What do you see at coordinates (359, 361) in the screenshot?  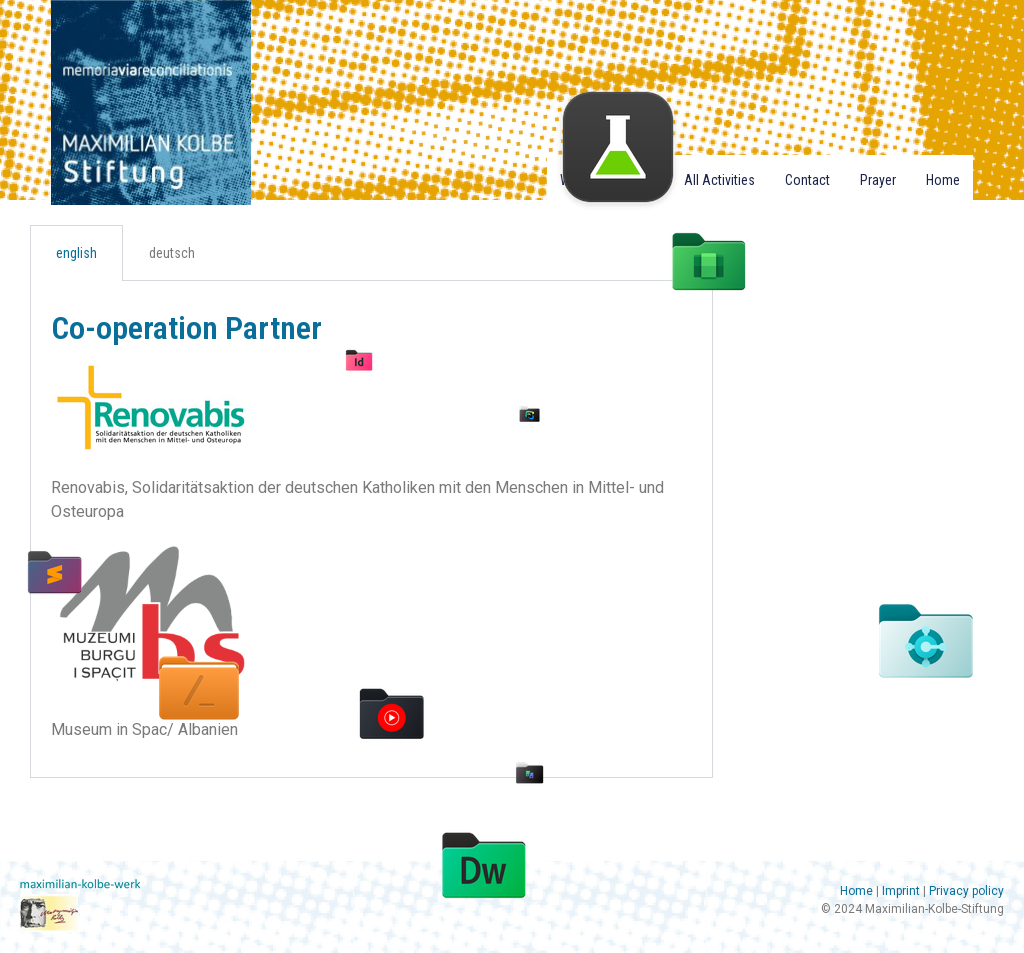 I see `folder containing adobe indesign project files` at bounding box center [359, 361].